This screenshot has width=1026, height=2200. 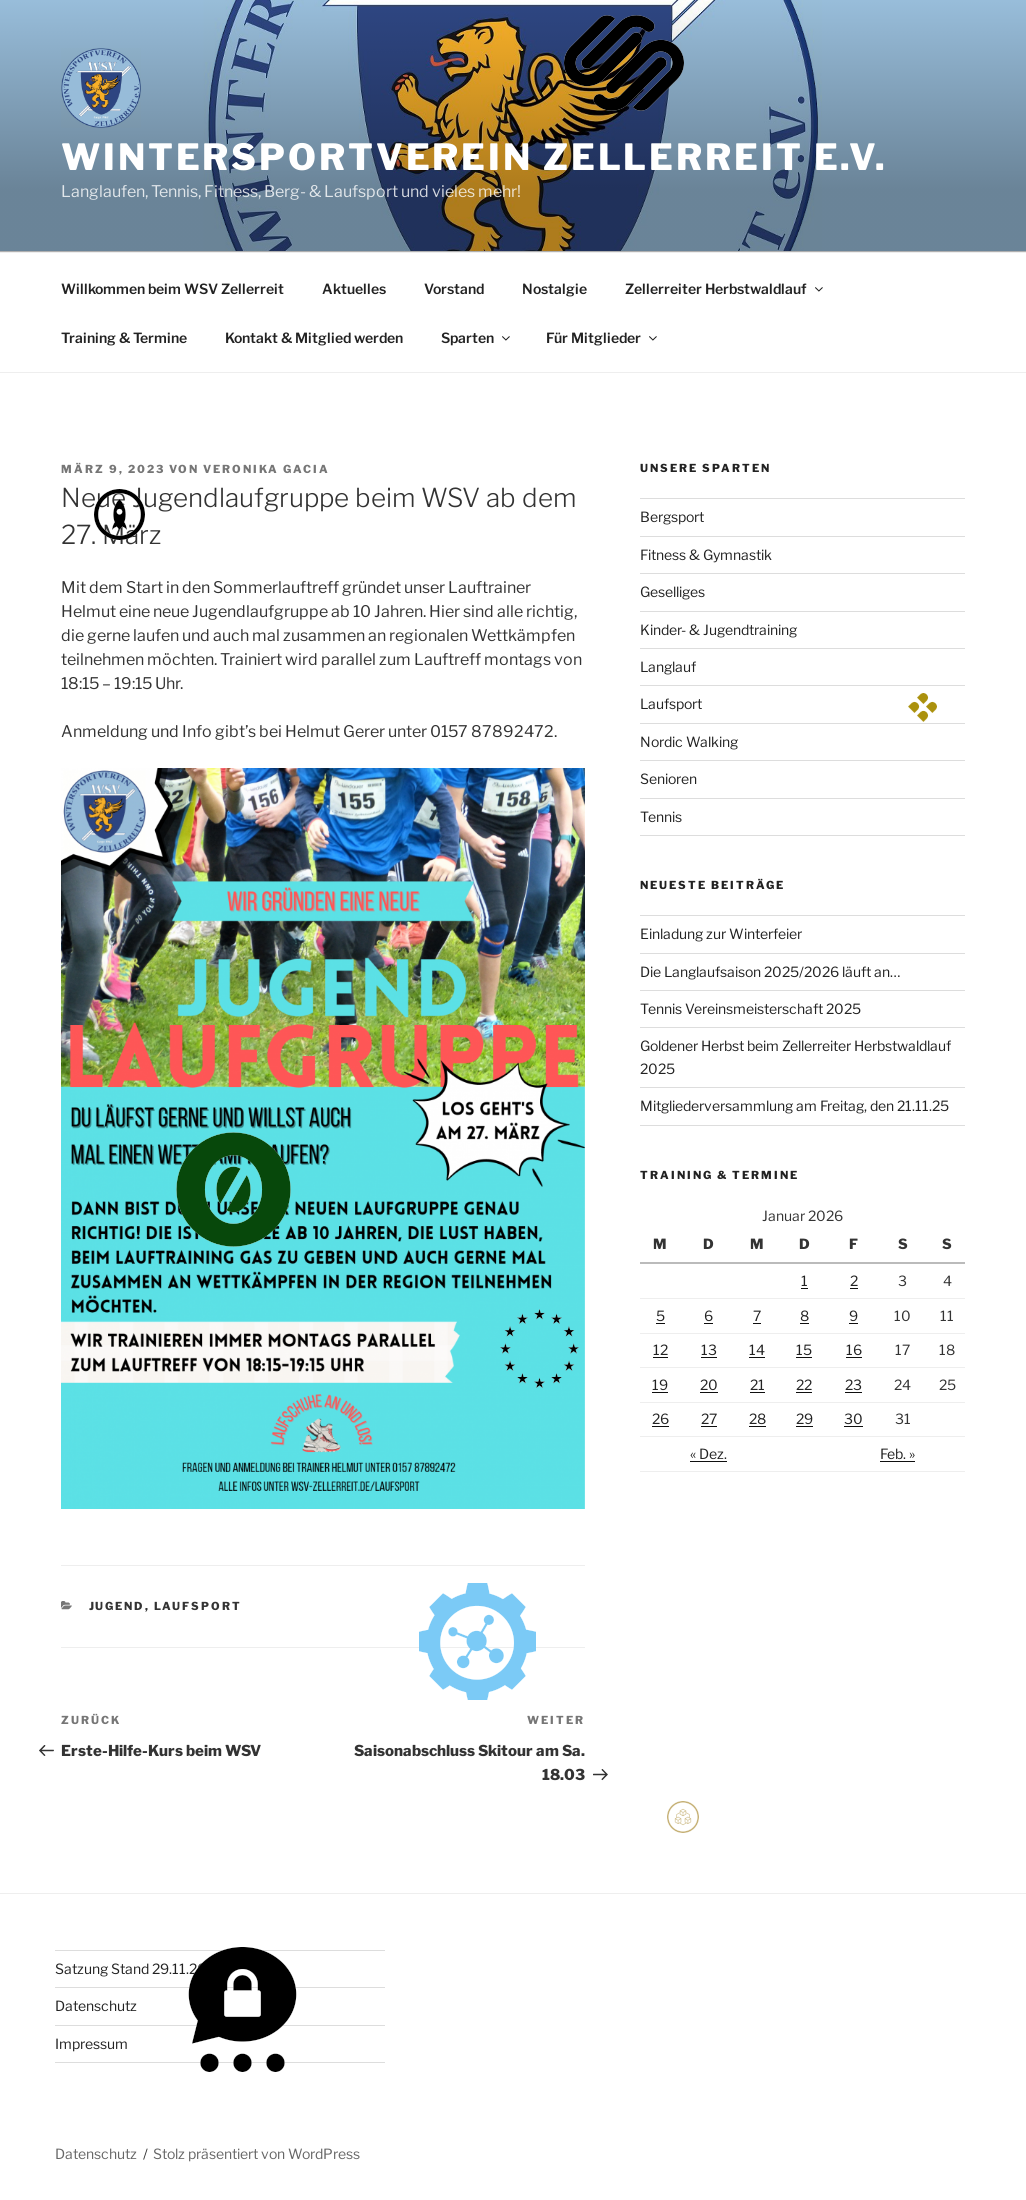 I want to click on visit or link to Squarespace website, so click(x=624, y=63).